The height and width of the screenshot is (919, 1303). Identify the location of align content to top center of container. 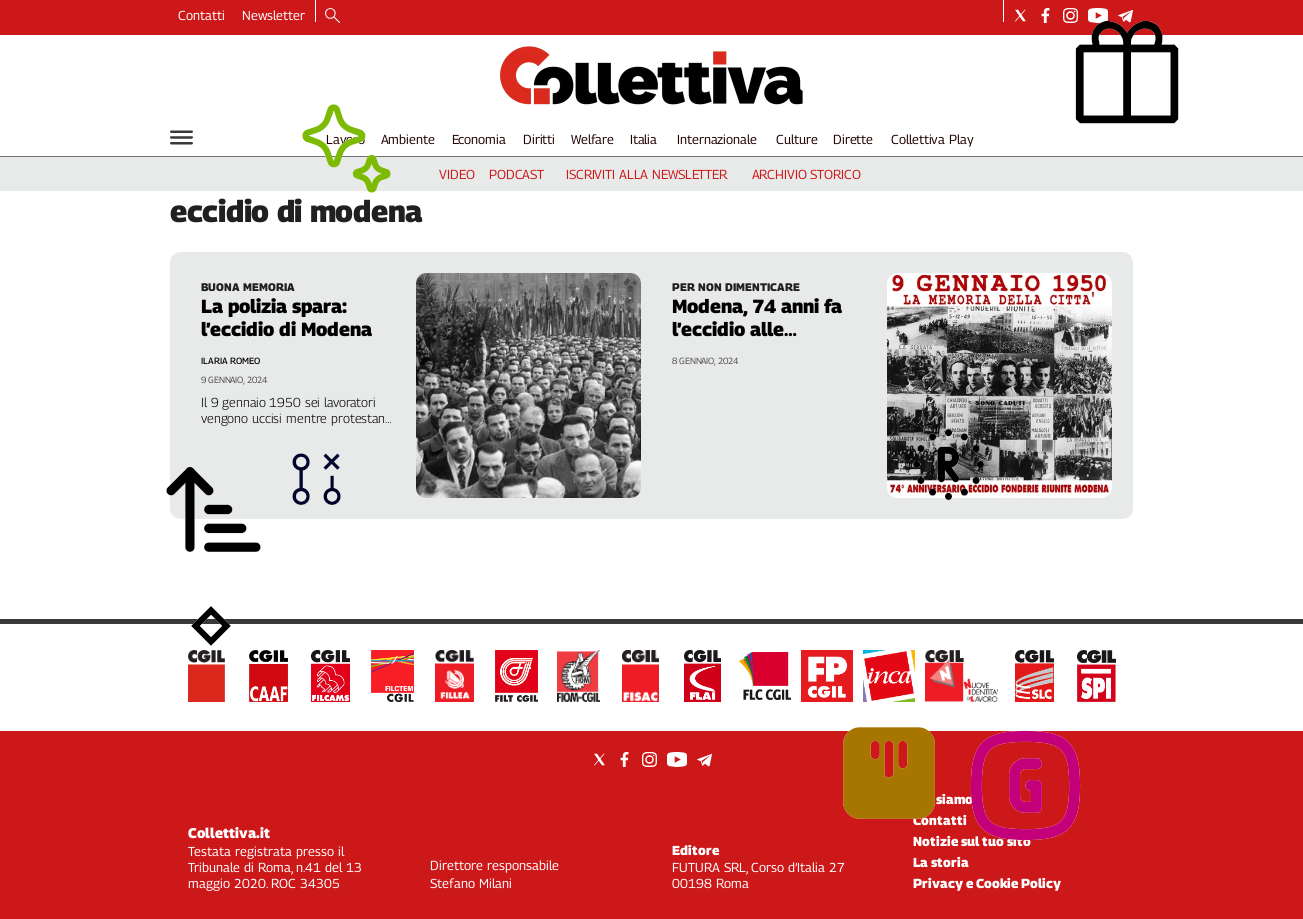
(889, 773).